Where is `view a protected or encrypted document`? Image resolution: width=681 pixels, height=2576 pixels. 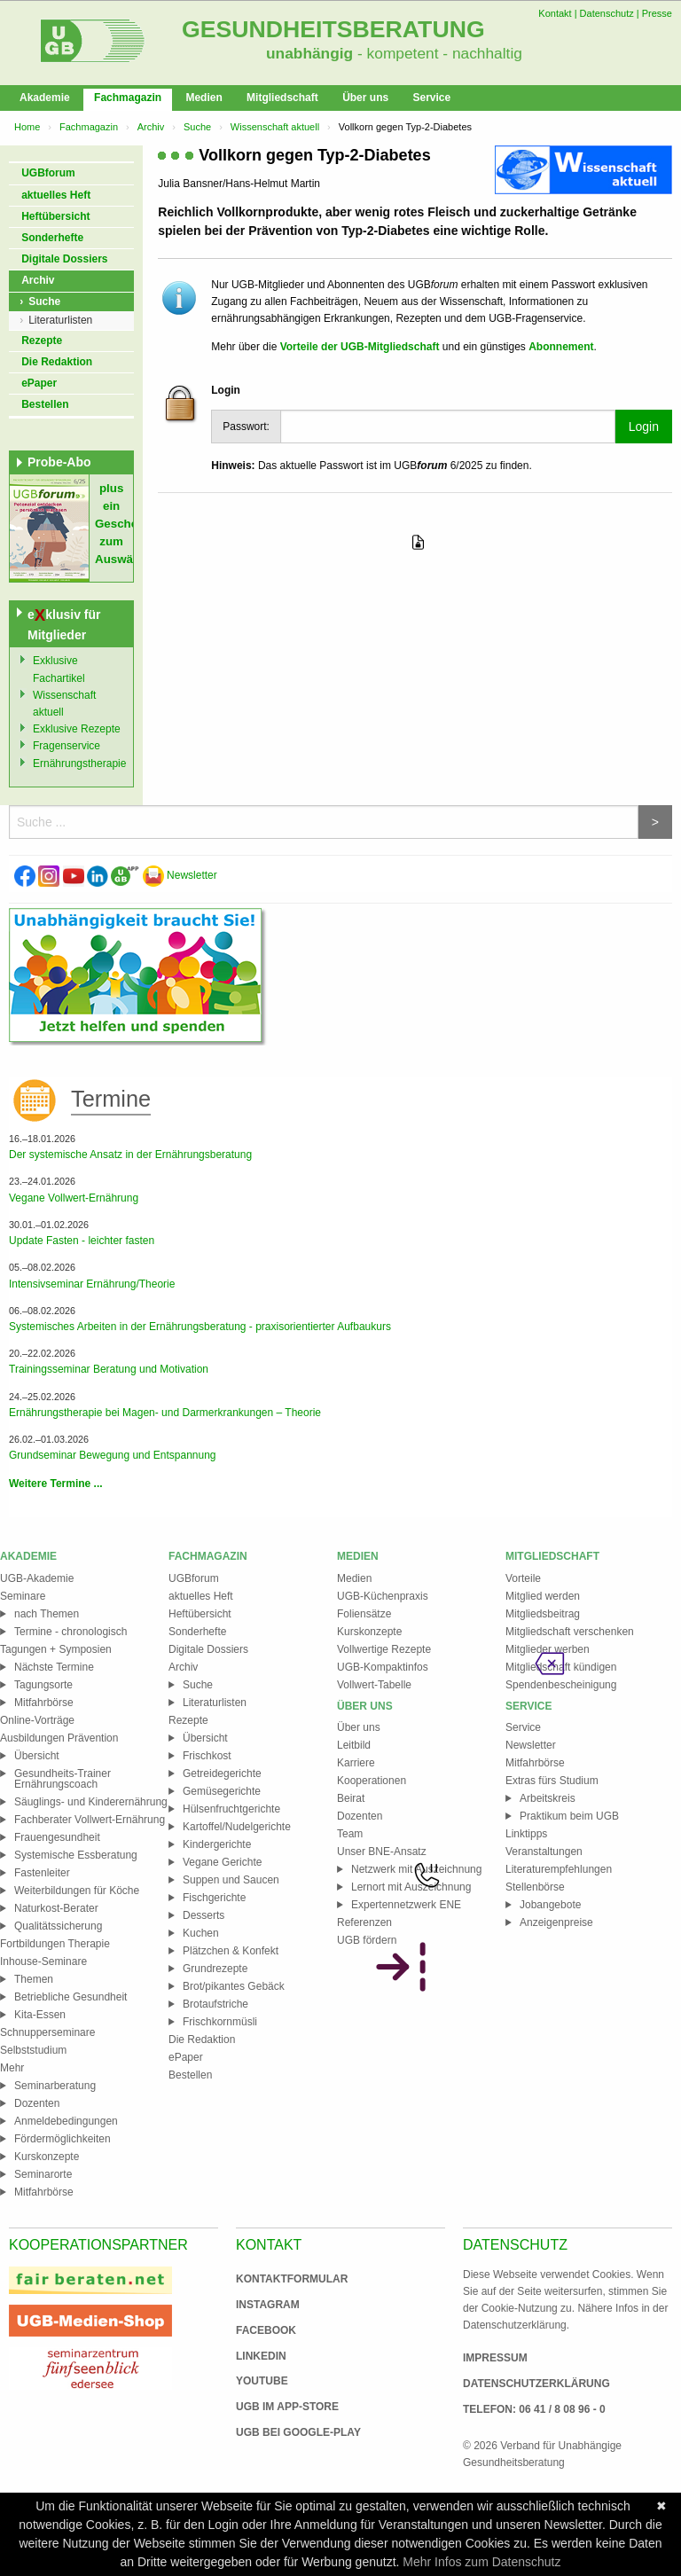 view a protected or encrypted document is located at coordinates (418, 542).